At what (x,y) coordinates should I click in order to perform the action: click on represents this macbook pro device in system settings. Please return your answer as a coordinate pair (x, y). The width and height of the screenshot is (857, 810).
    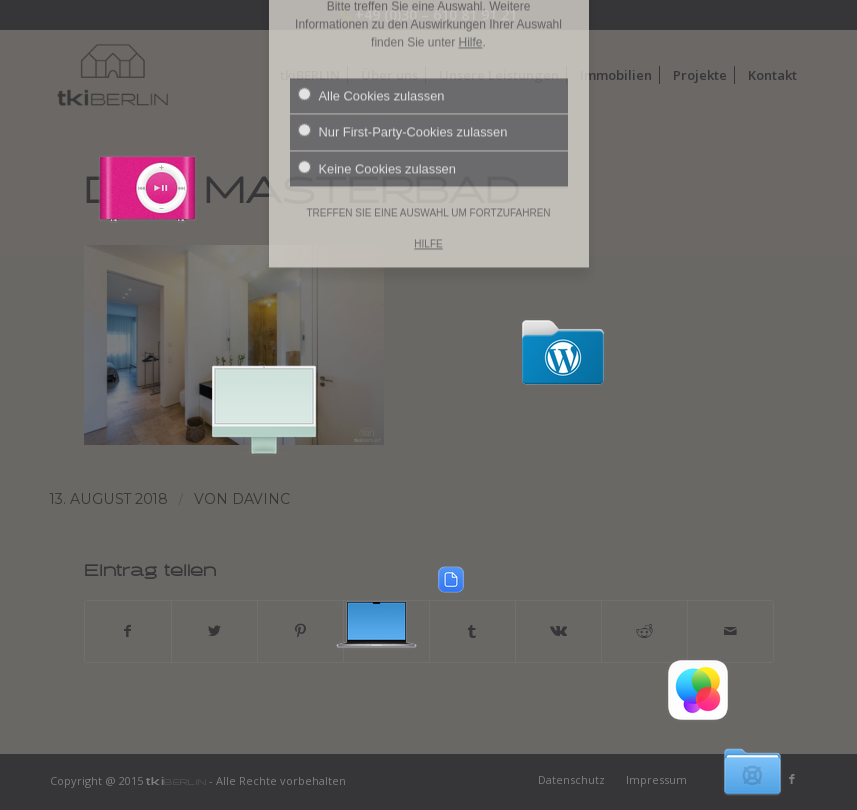
    Looking at the image, I should click on (376, 618).